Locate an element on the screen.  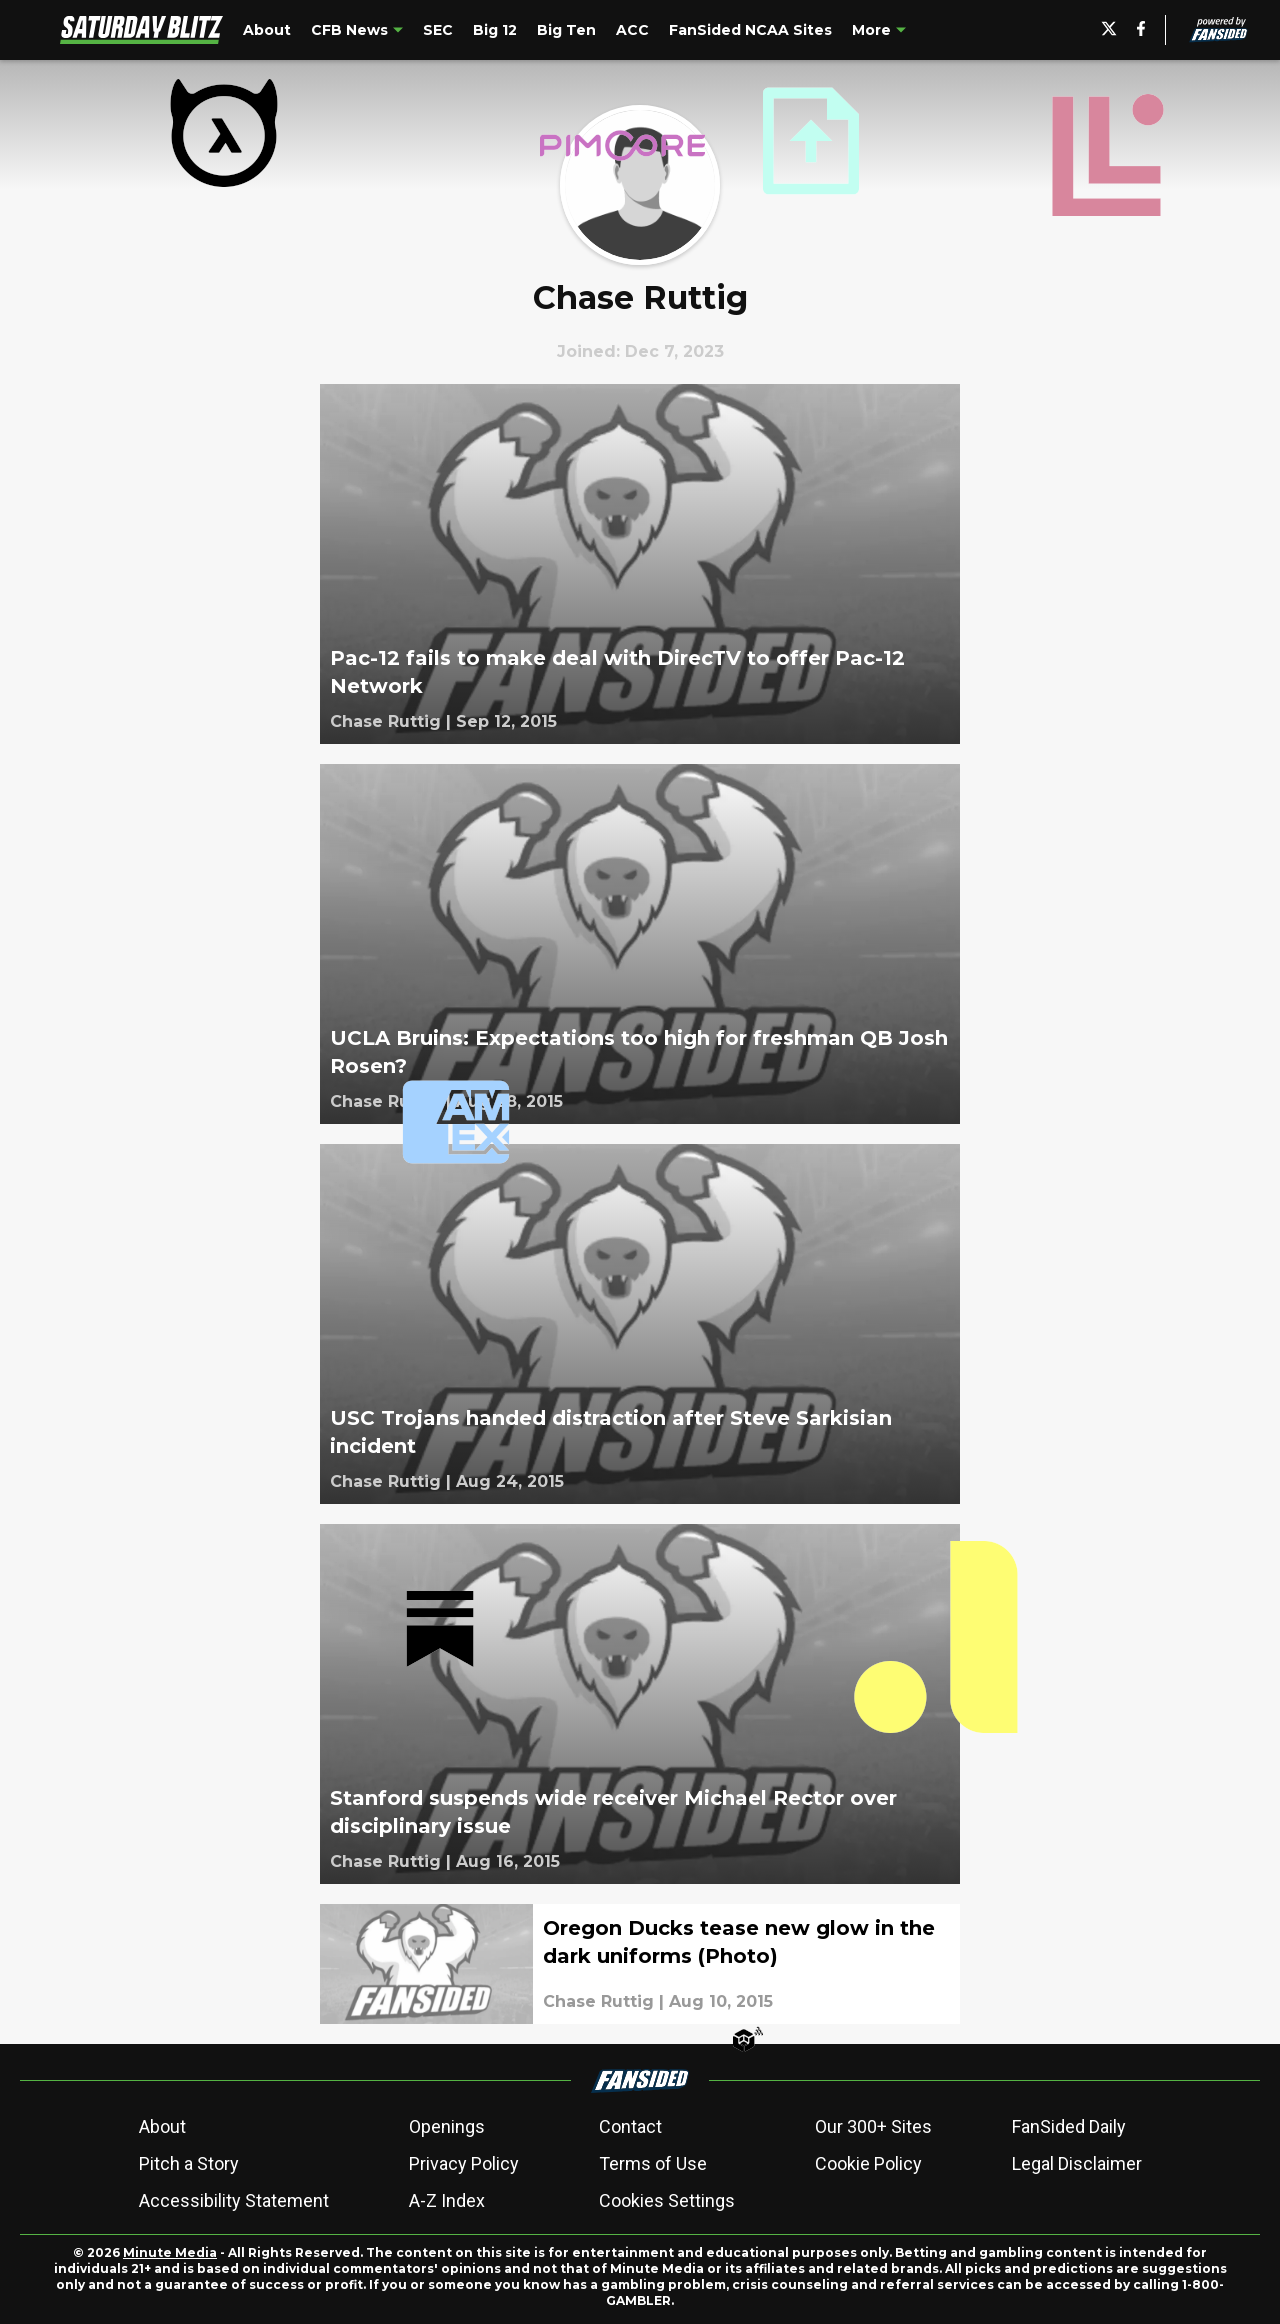
pay with American Express credit card is located at coordinates (456, 1122).